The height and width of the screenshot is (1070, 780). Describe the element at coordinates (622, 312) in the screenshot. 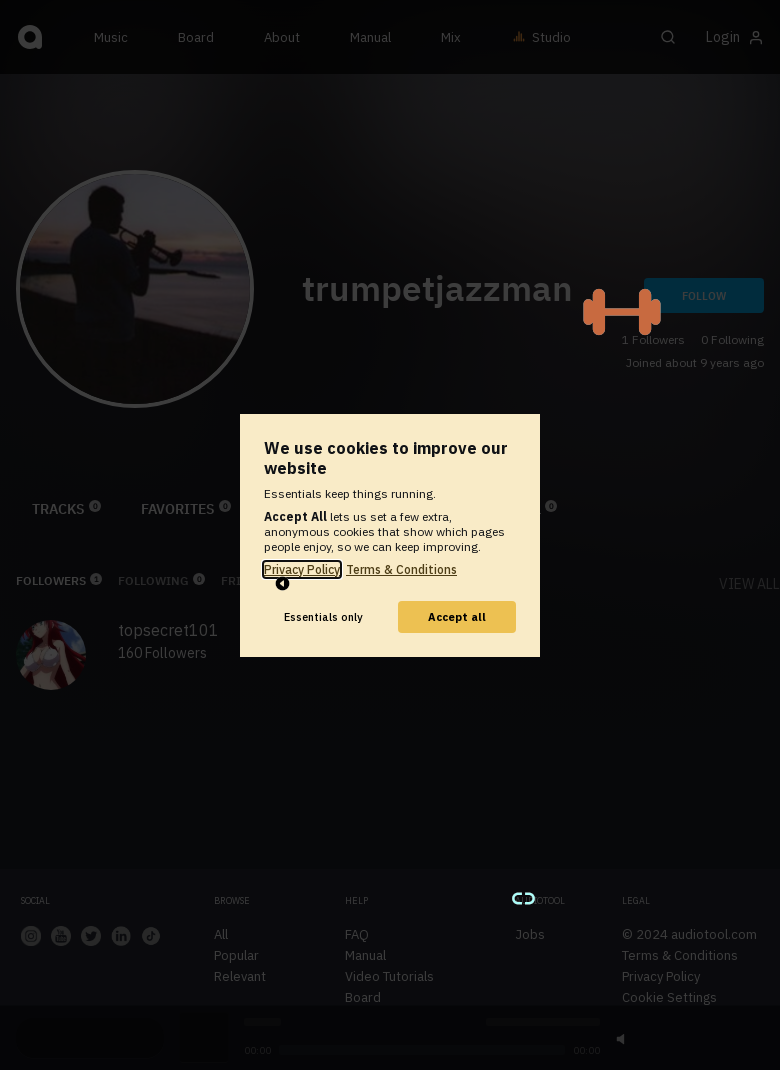

I see `access workout or fitness features` at that location.